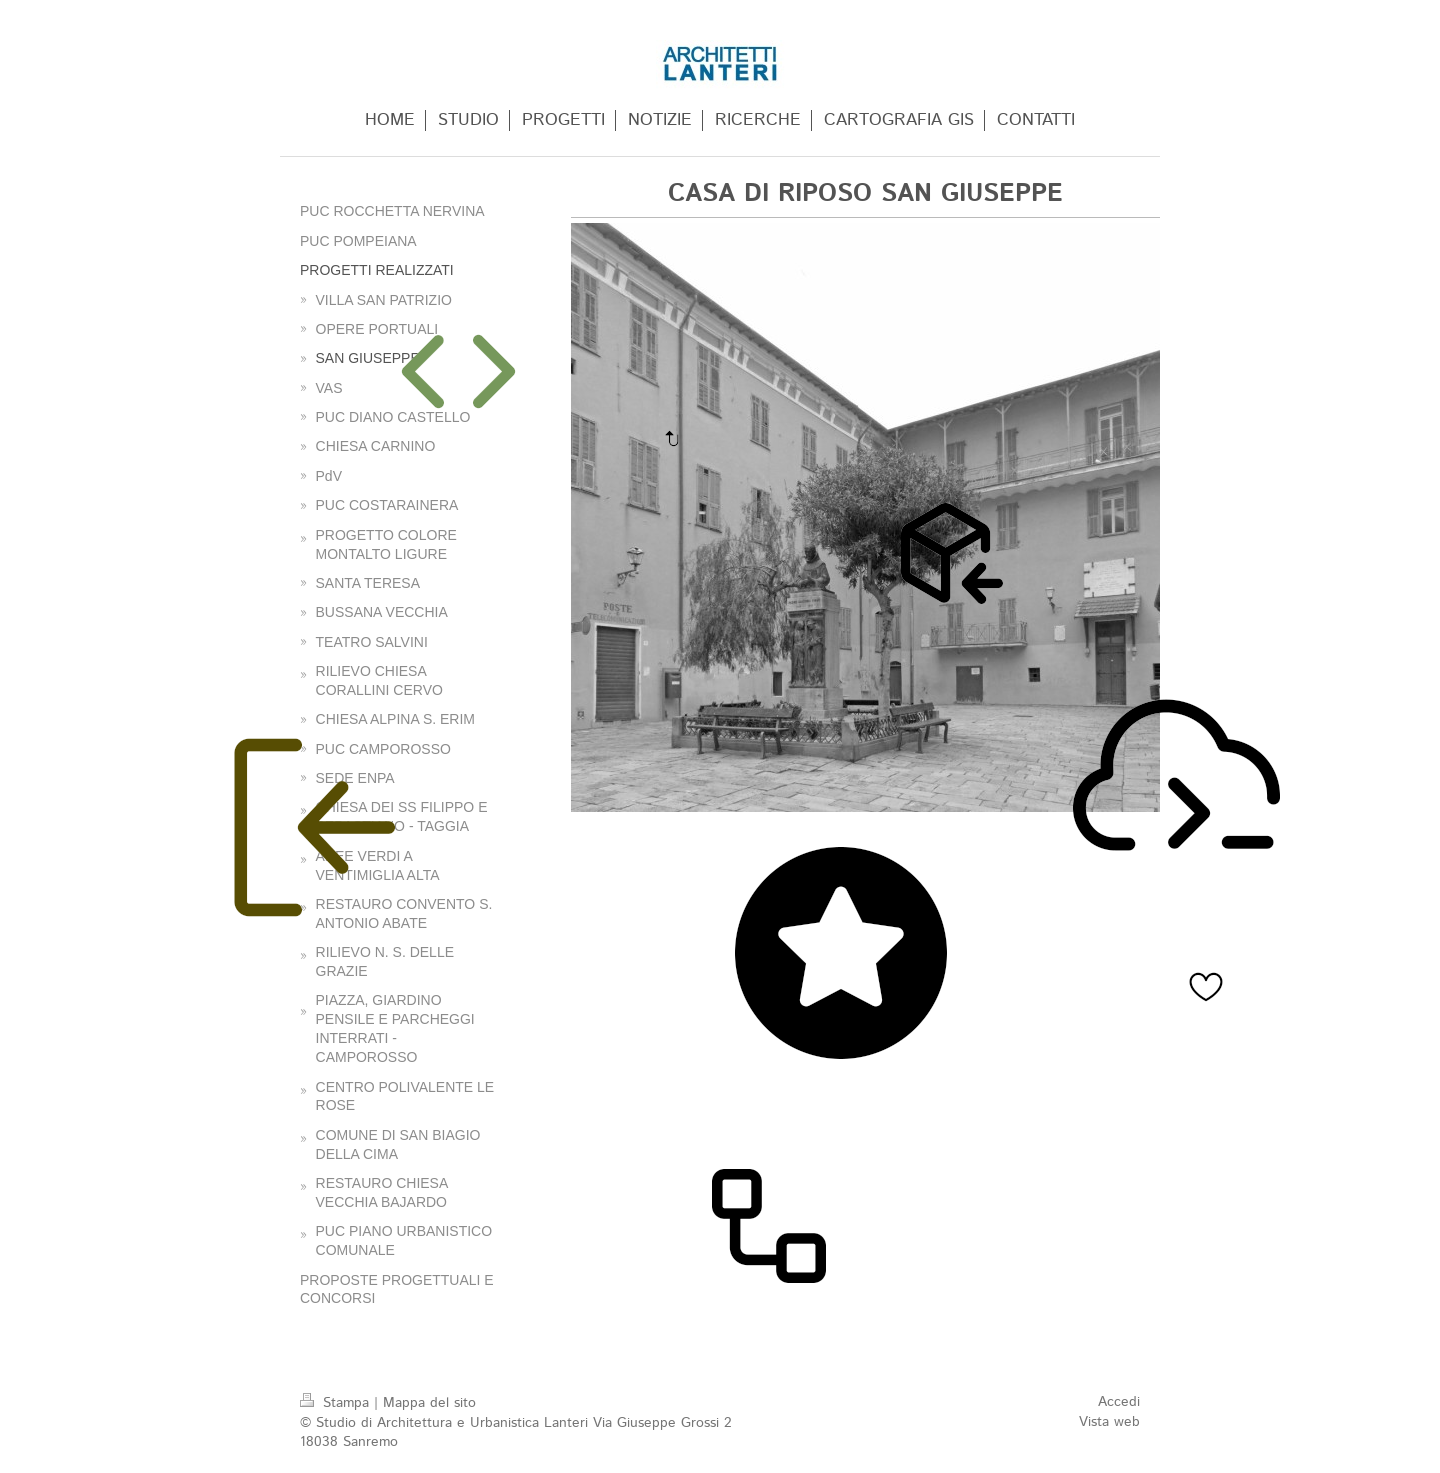 The image size is (1440, 1473). What do you see at coordinates (672, 438) in the screenshot?
I see `undo or go back to previous state` at bounding box center [672, 438].